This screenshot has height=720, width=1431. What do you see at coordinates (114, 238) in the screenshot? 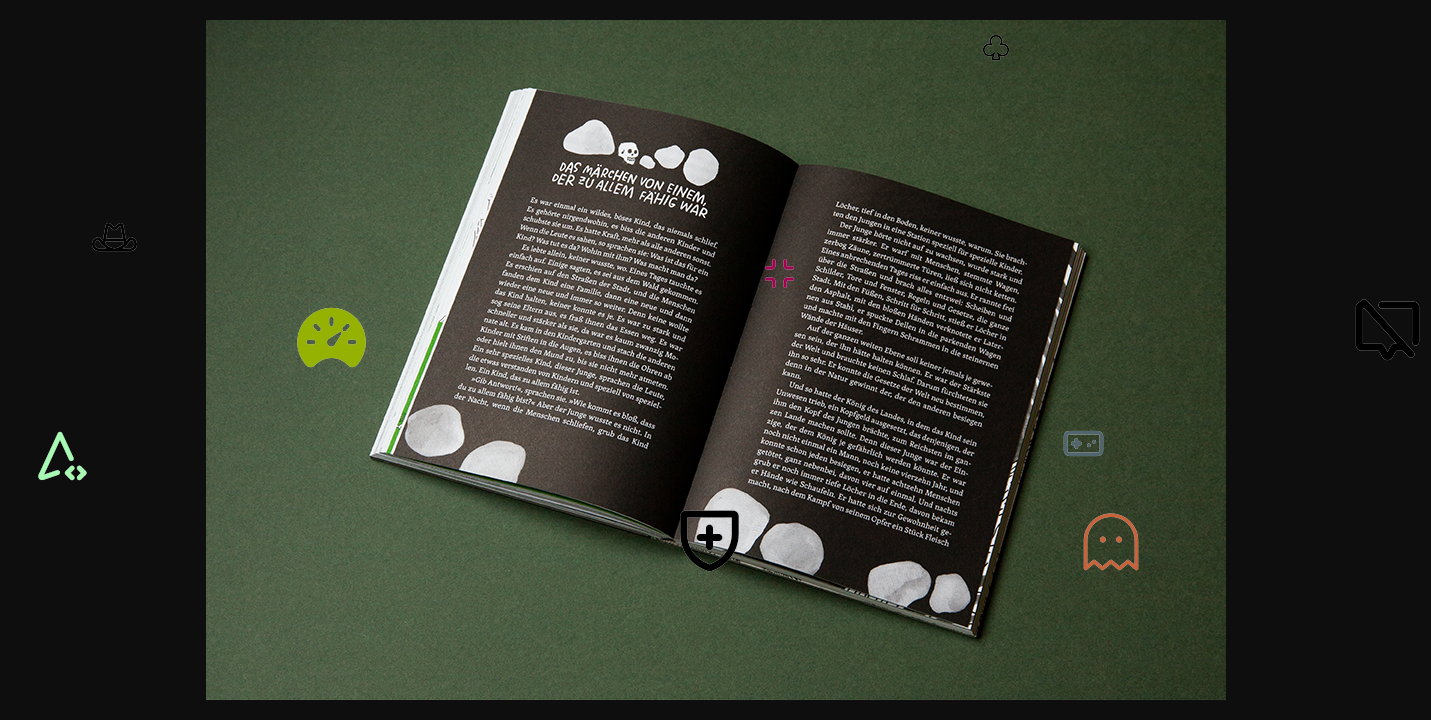
I see `select cowboy hat avatar or profile accessory` at bounding box center [114, 238].